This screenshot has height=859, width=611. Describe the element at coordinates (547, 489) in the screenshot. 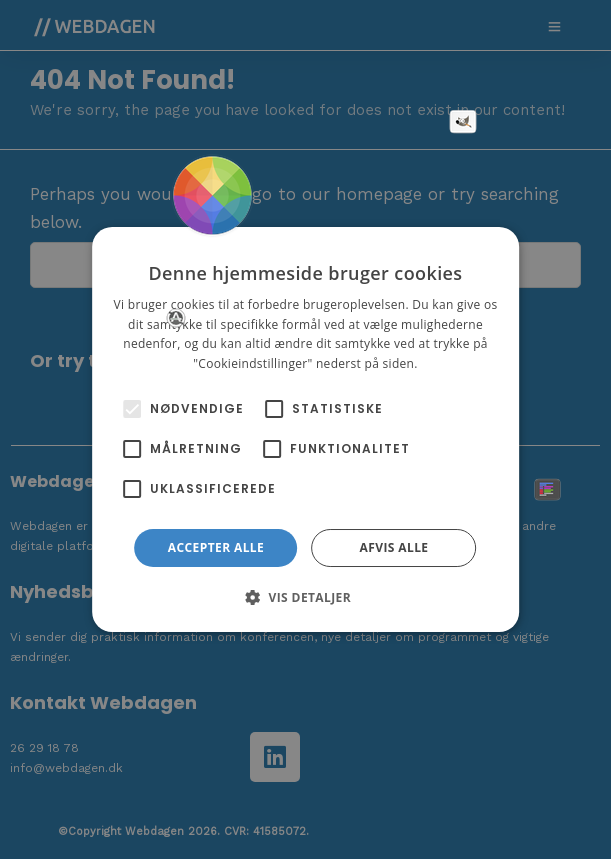

I see `open software development tools` at that location.